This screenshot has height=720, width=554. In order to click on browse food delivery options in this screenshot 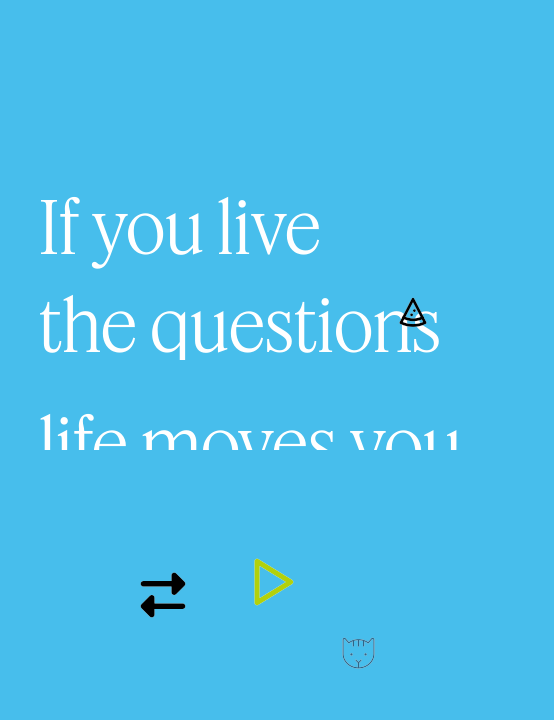, I will do `click(413, 312)`.